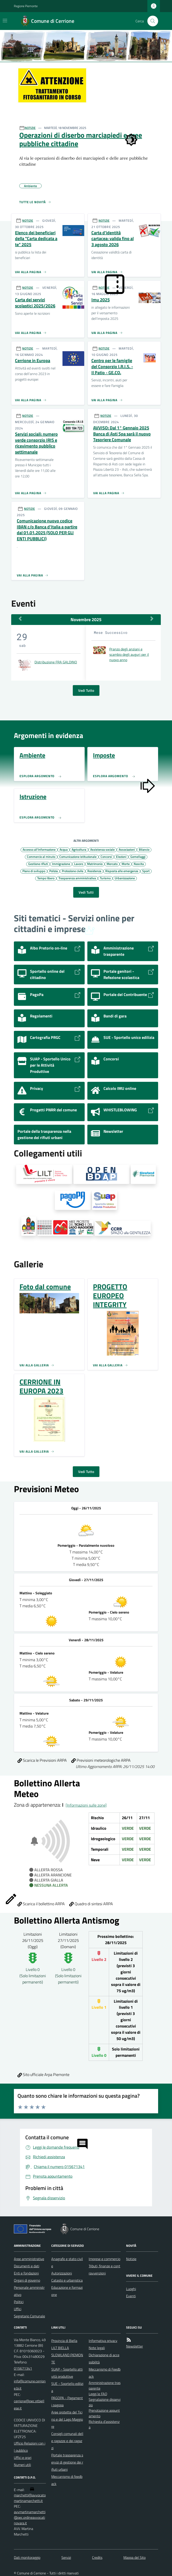  What do you see at coordinates (131, 140) in the screenshot?
I see `toggle dark mode or night theme` at bounding box center [131, 140].